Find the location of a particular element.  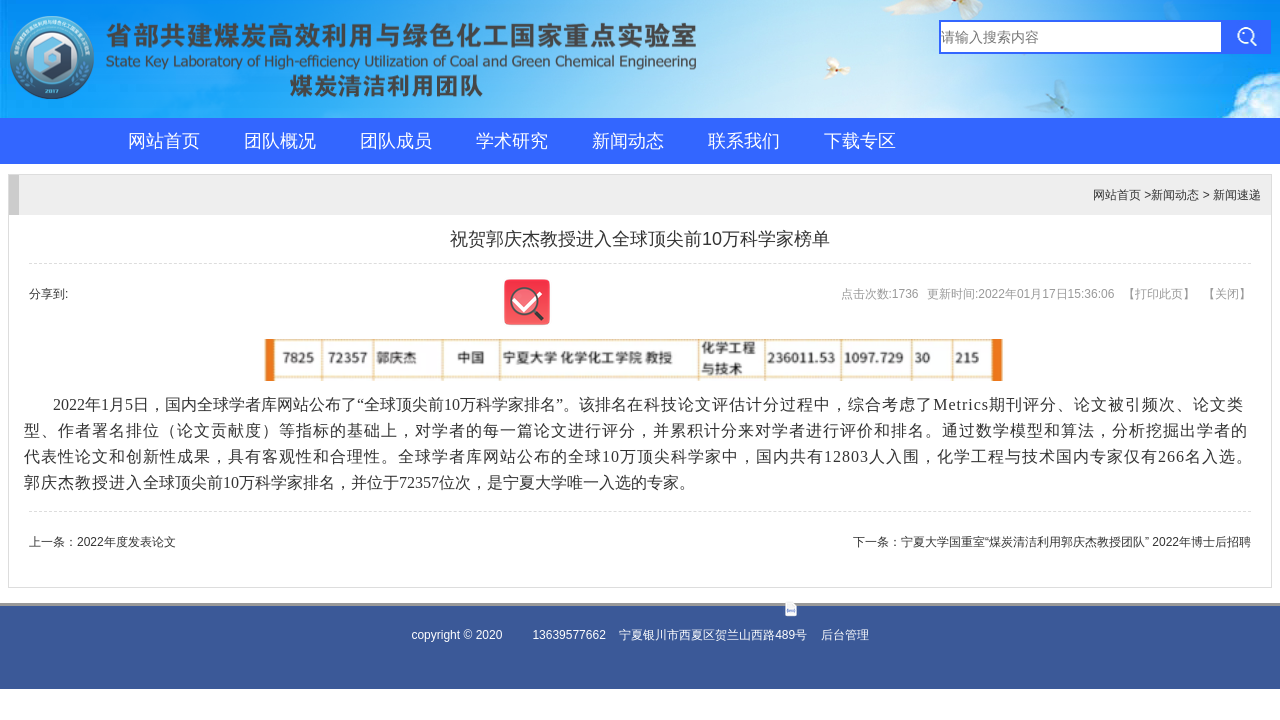

a LESS stylesheet file is located at coordinates (791, 609).